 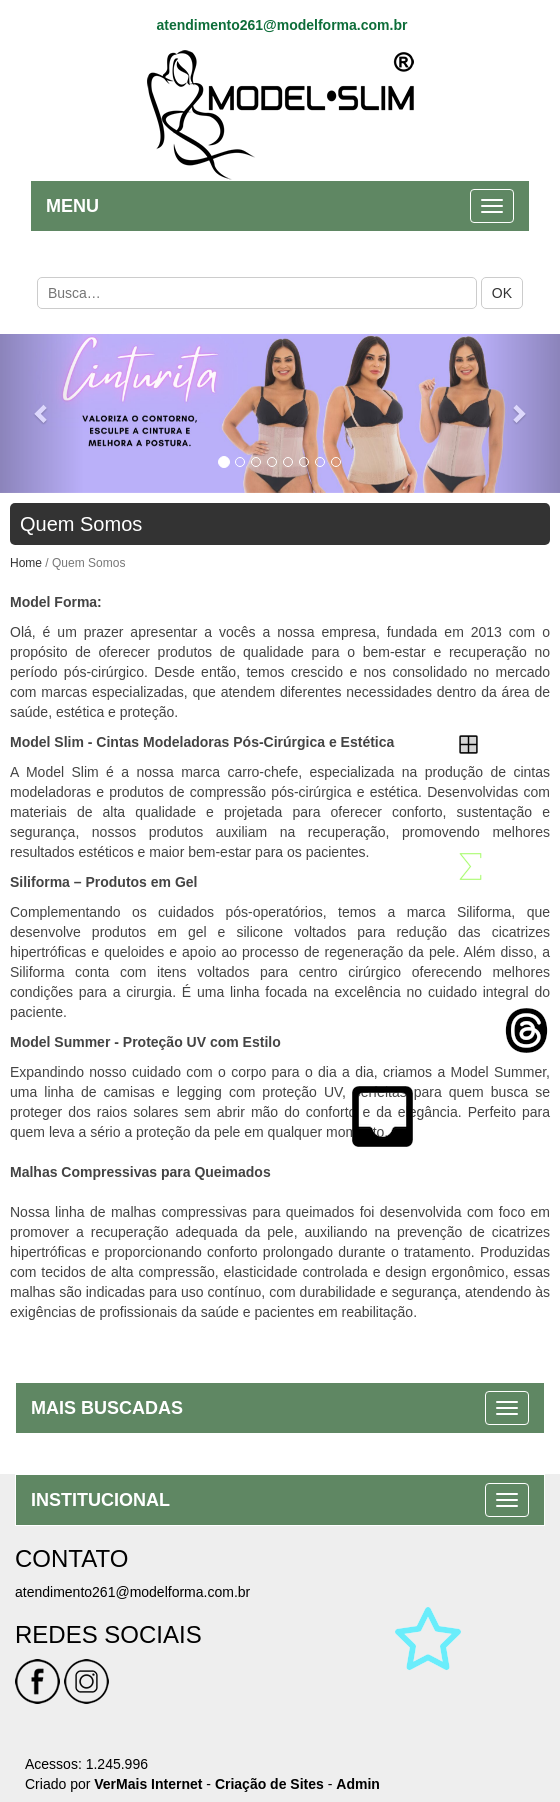 I want to click on open the Threads app, so click(x=526, y=1030).